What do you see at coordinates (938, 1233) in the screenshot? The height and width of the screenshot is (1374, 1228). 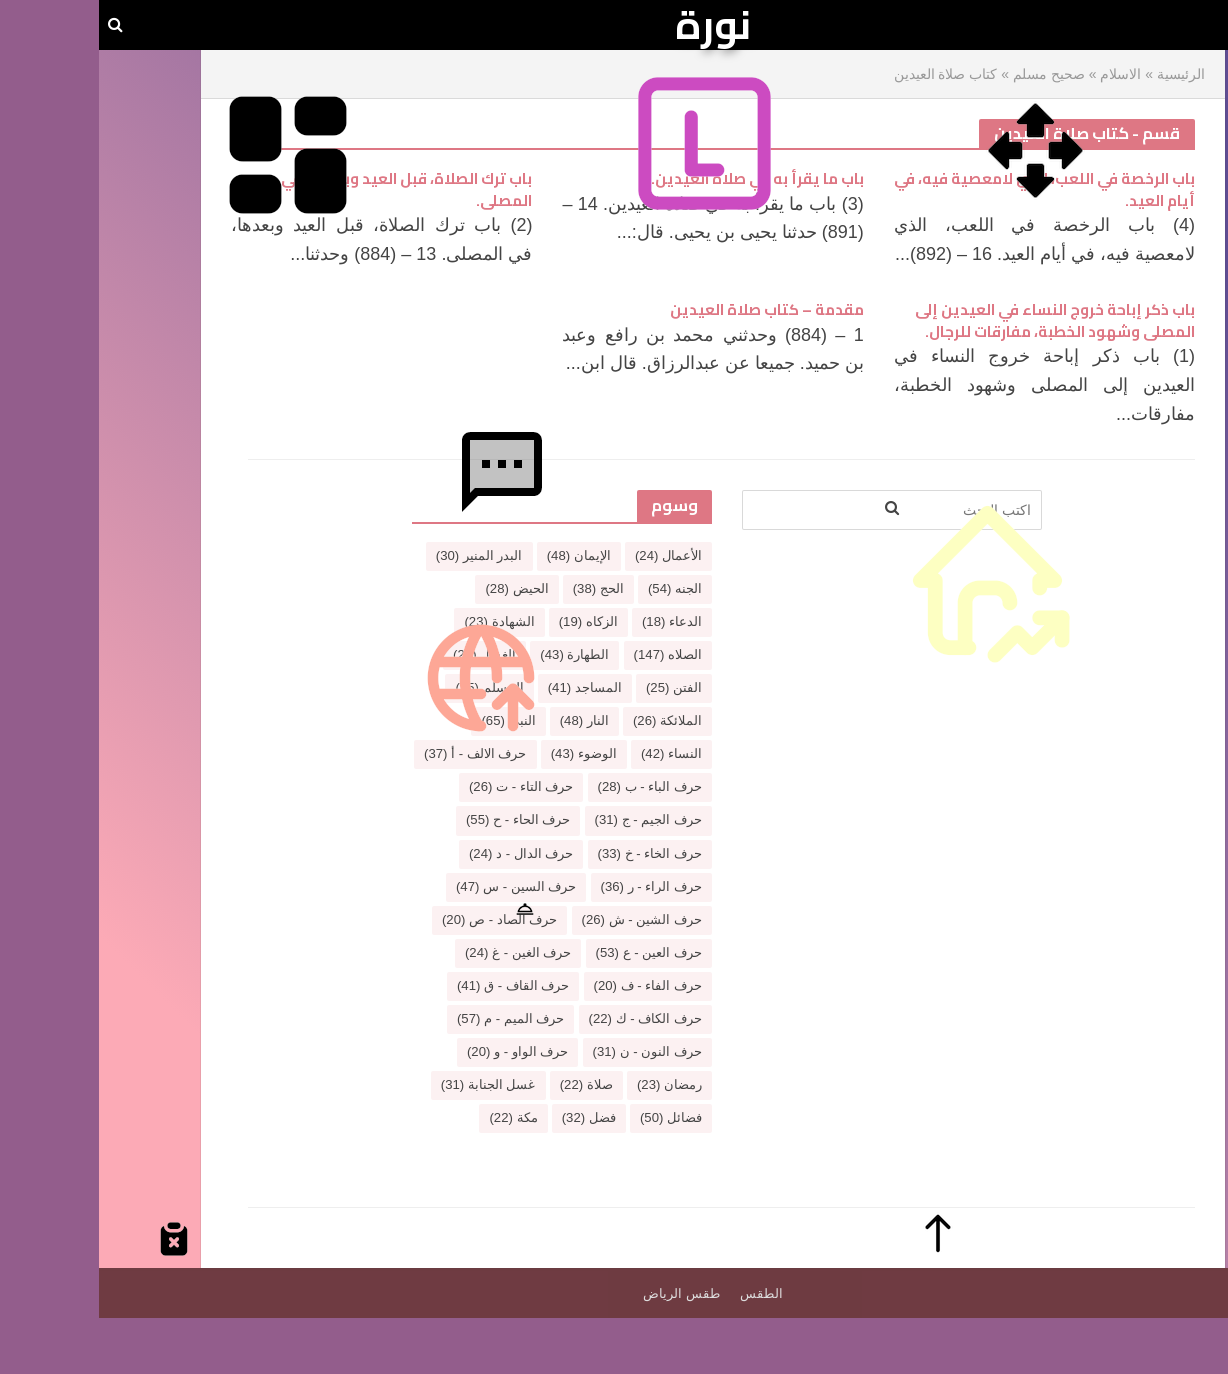 I see `indicates north direction on a map or compass` at bounding box center [938, 1233].